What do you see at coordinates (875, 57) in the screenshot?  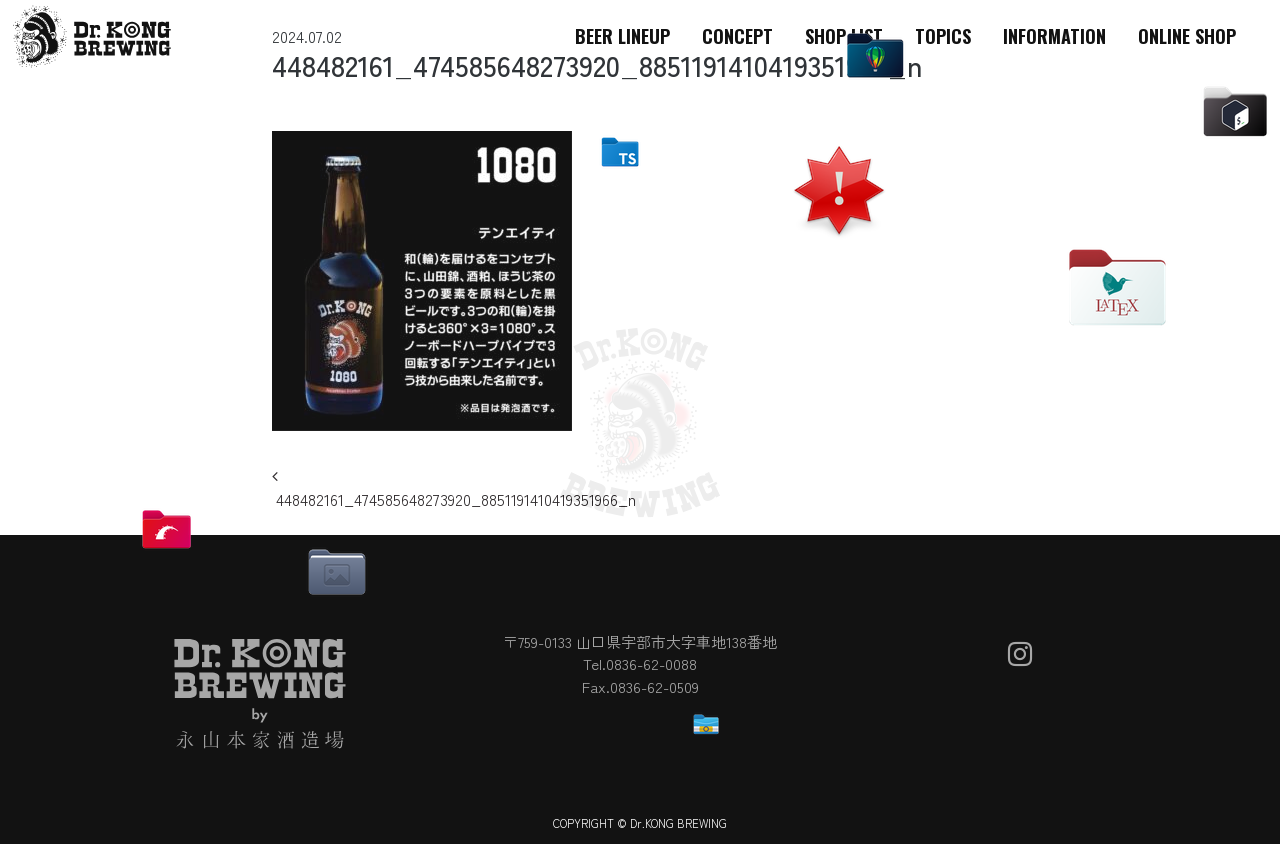 I see `open CorelDRAW project files folder` at bounding box center [875, 57].